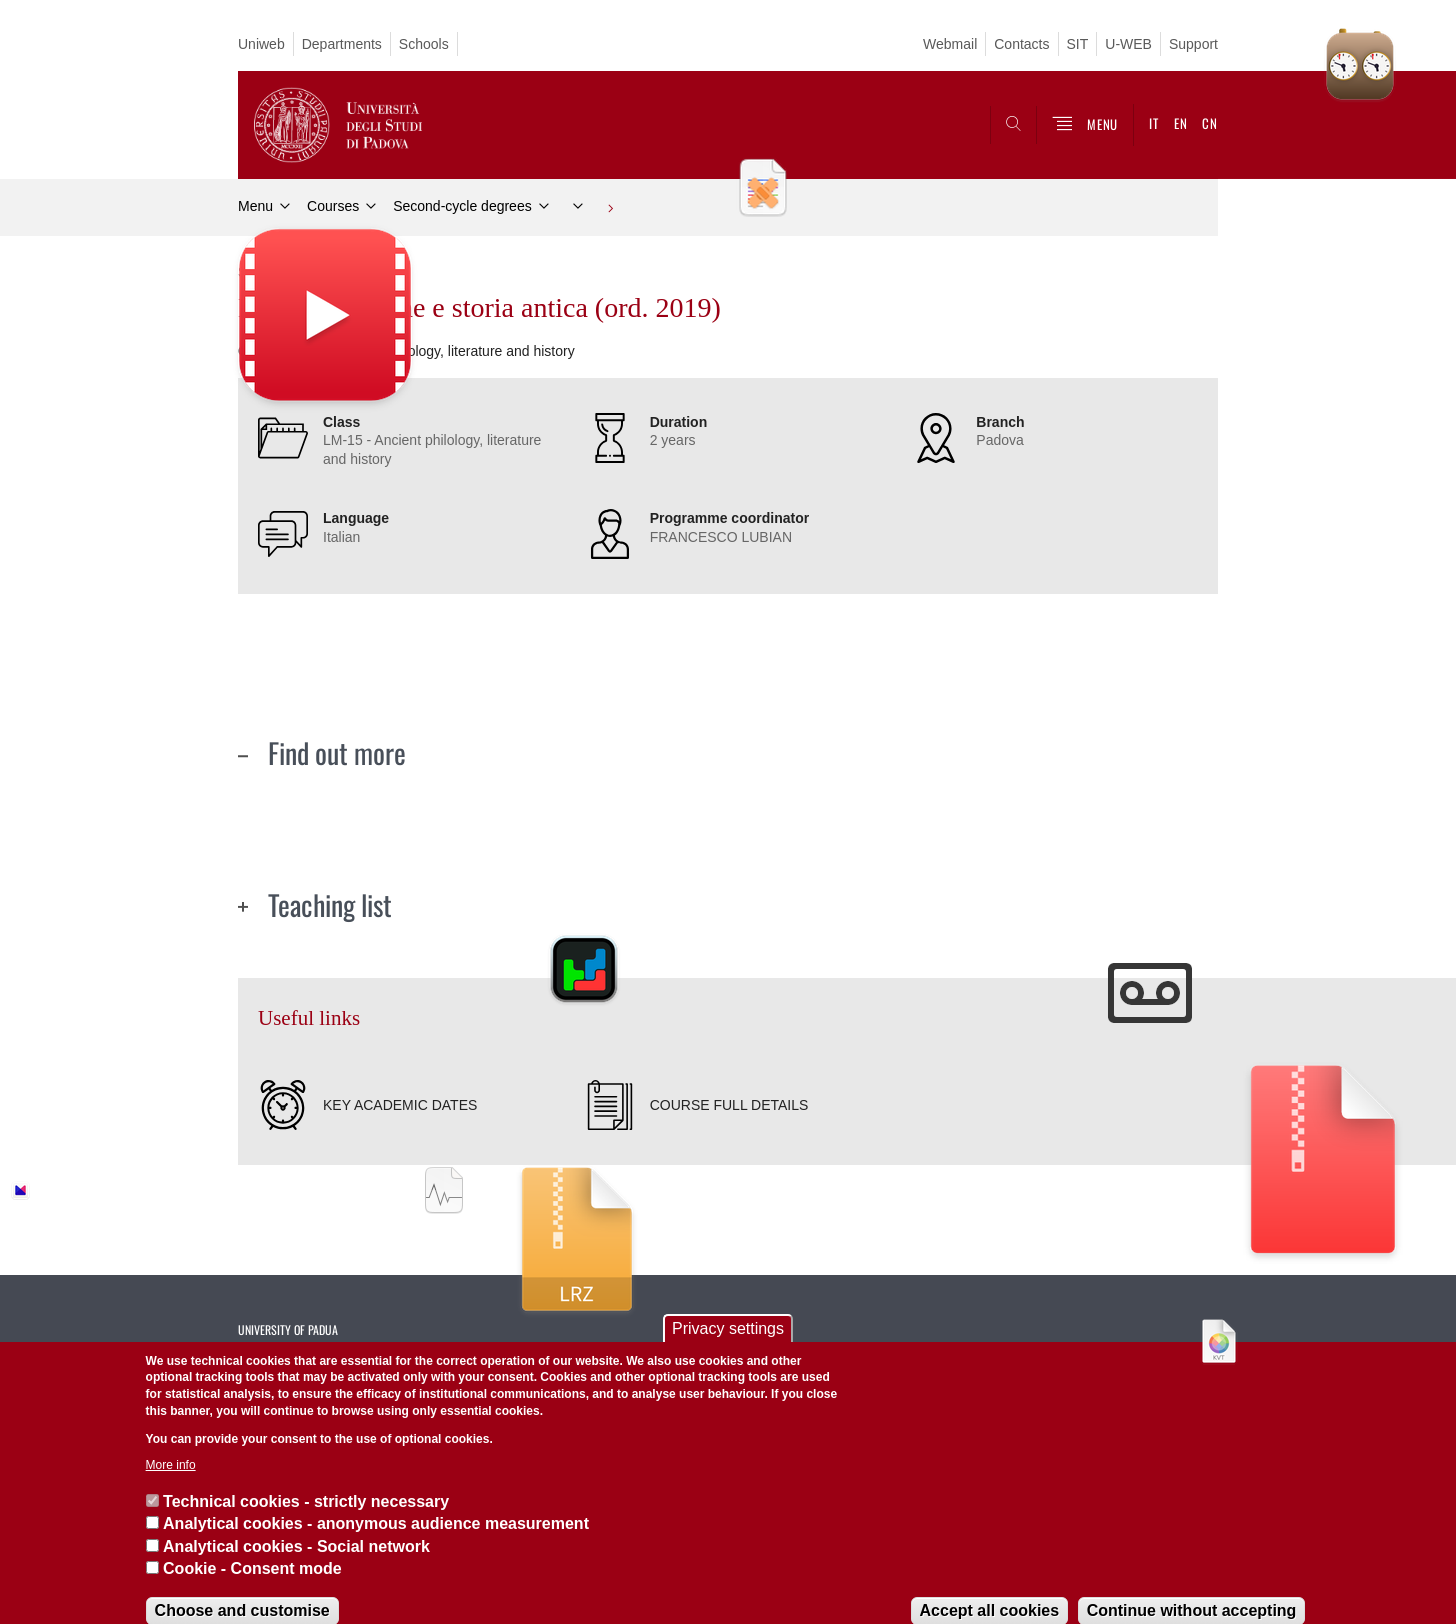 This screenshot has height=1624, width=1456. I want to click on launch petris puzzle game, so click(584, 969).